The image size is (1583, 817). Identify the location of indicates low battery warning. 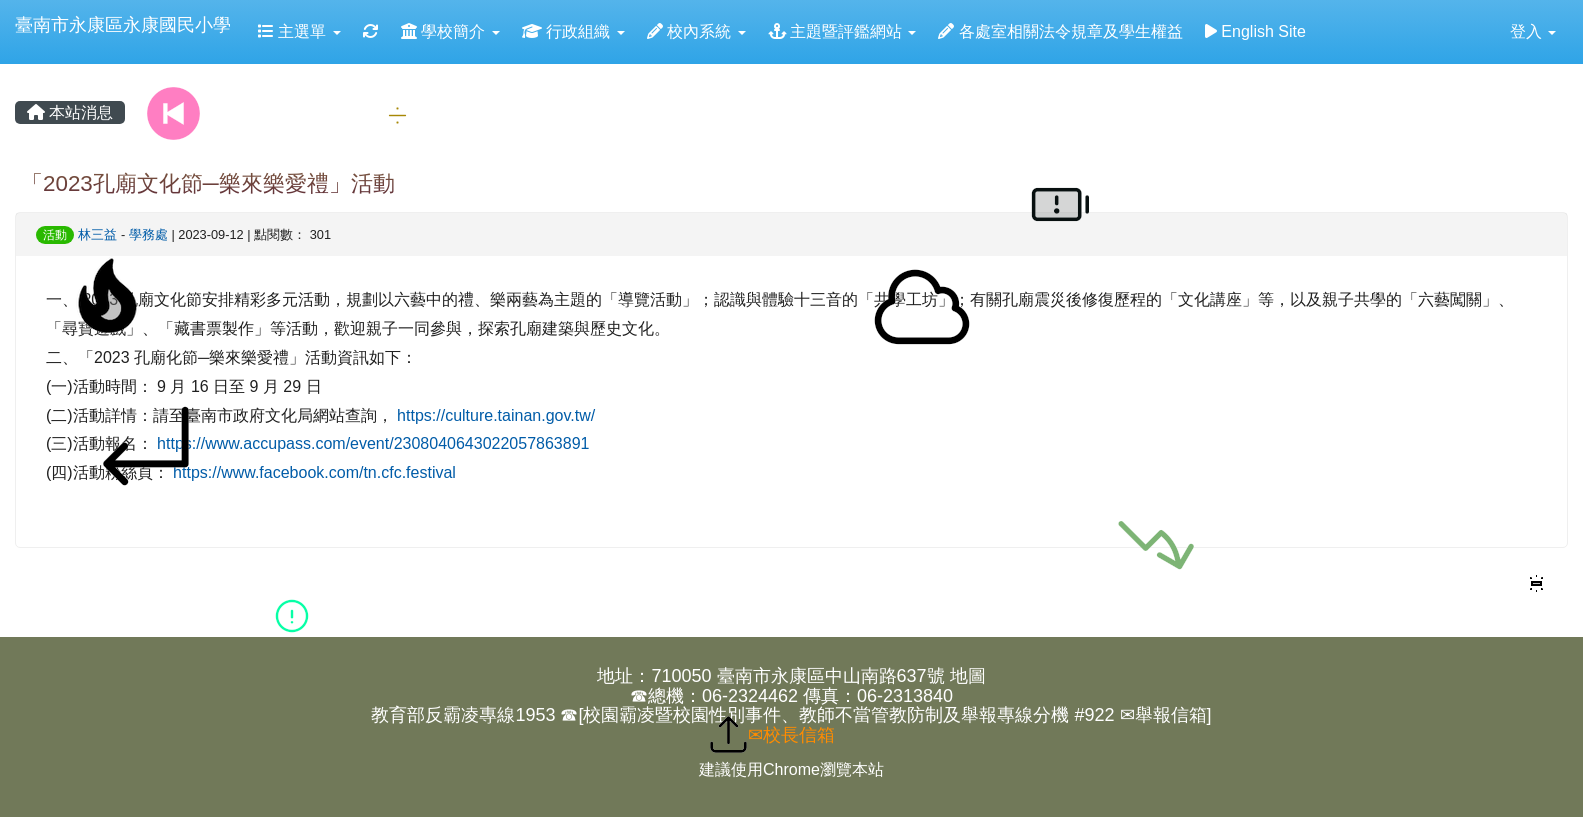
(1059, 204).